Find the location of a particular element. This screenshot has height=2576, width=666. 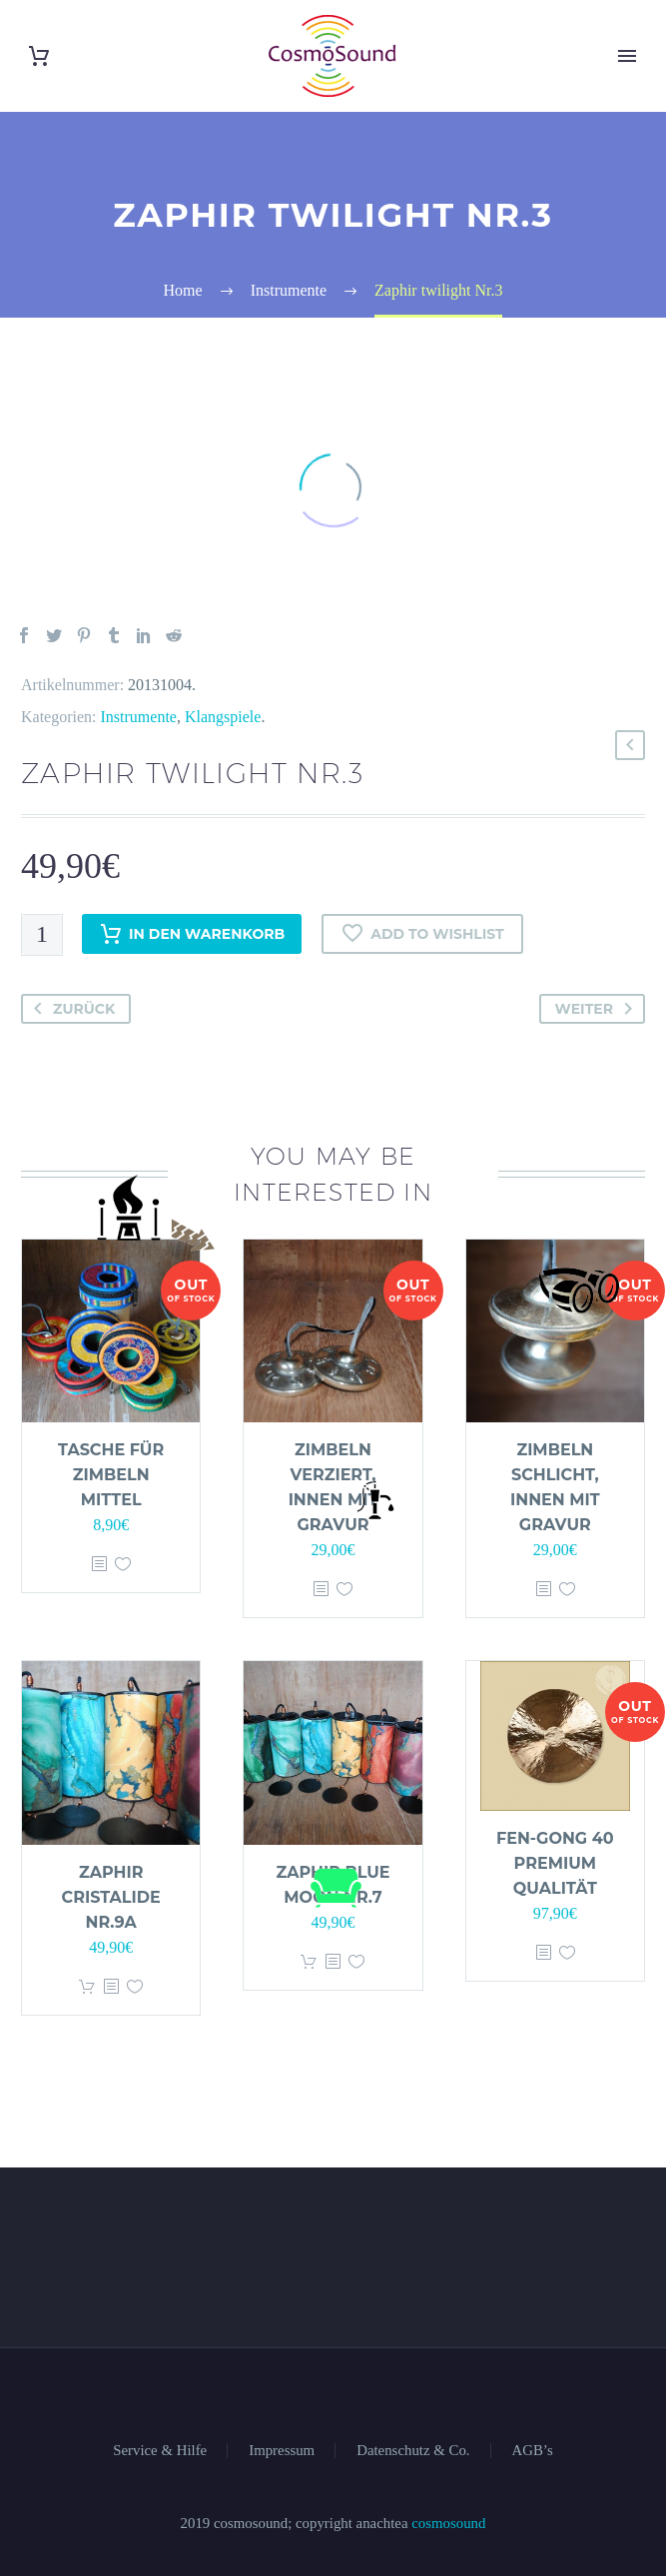

access fire shrine location in game is located at coordinates (129, 1208).